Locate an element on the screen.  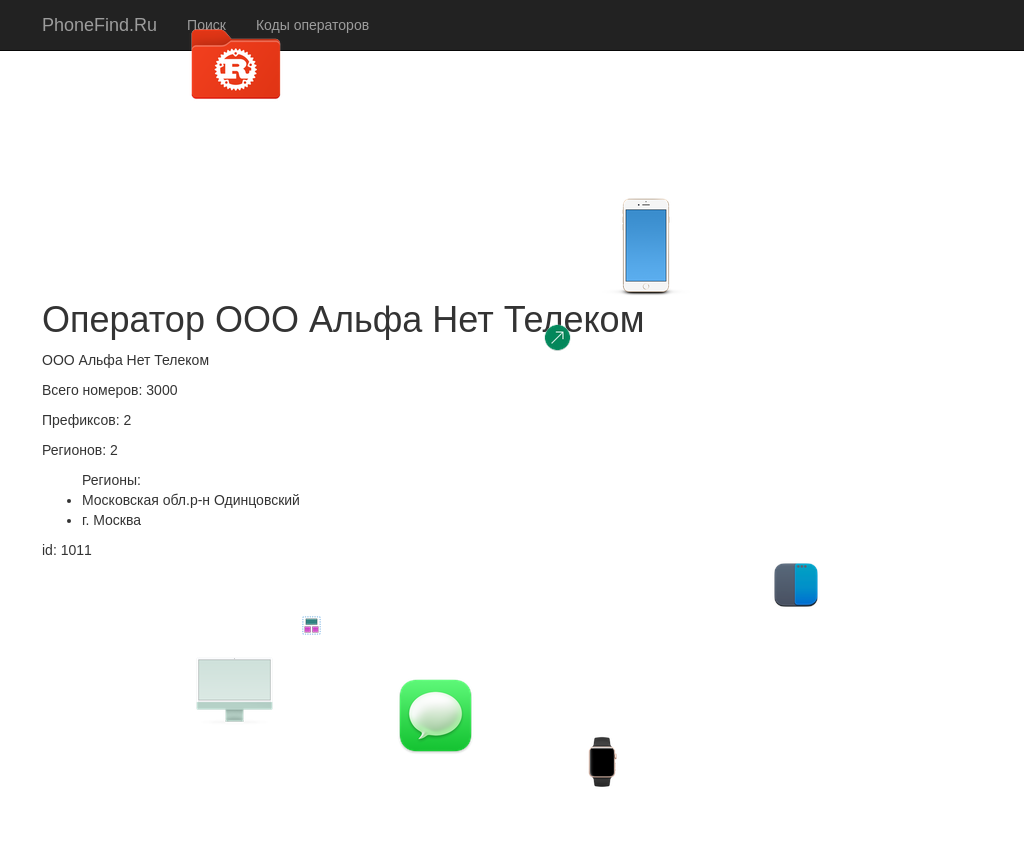
apple watch series 3 device identifier is located at coordinates (602, 762).